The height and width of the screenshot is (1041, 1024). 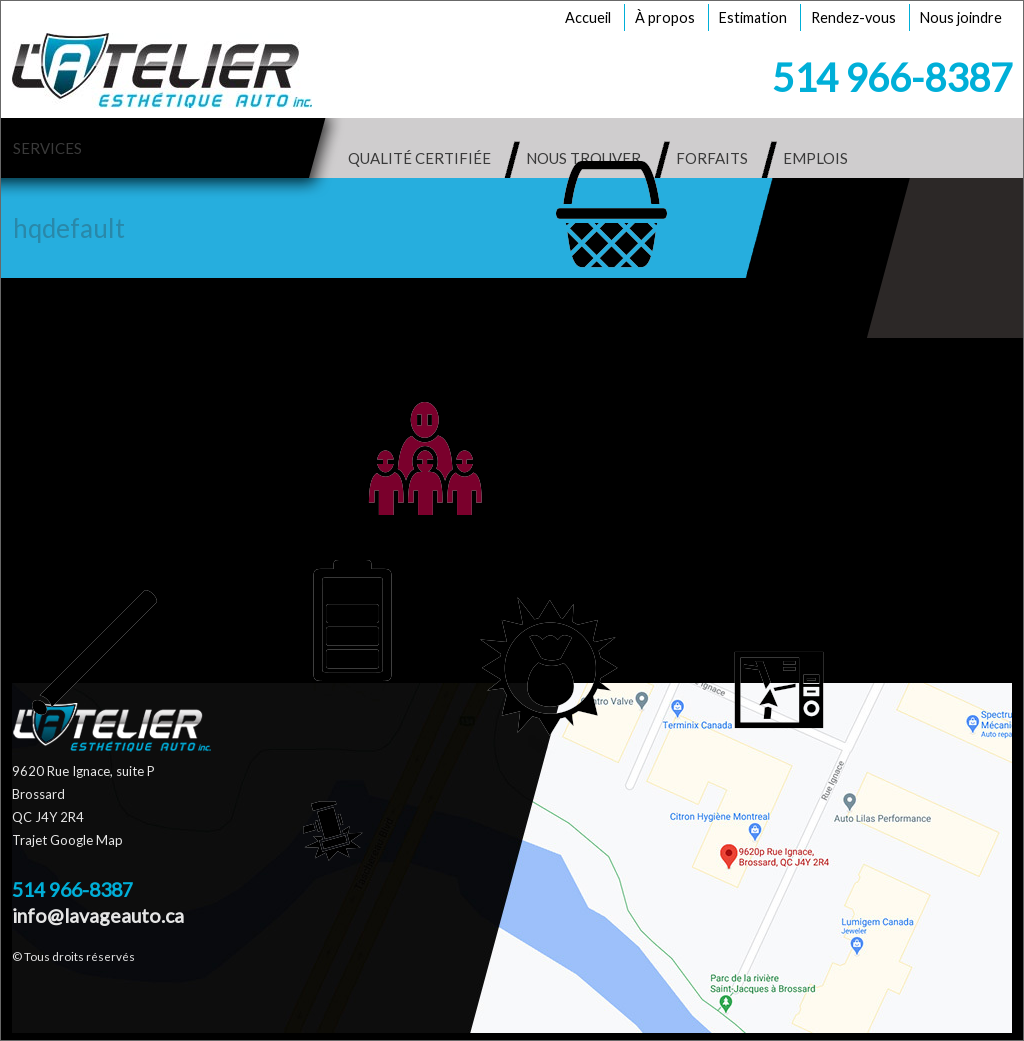 I want to click on indicates a legal or court-related feature, so click(x=333, y=831).